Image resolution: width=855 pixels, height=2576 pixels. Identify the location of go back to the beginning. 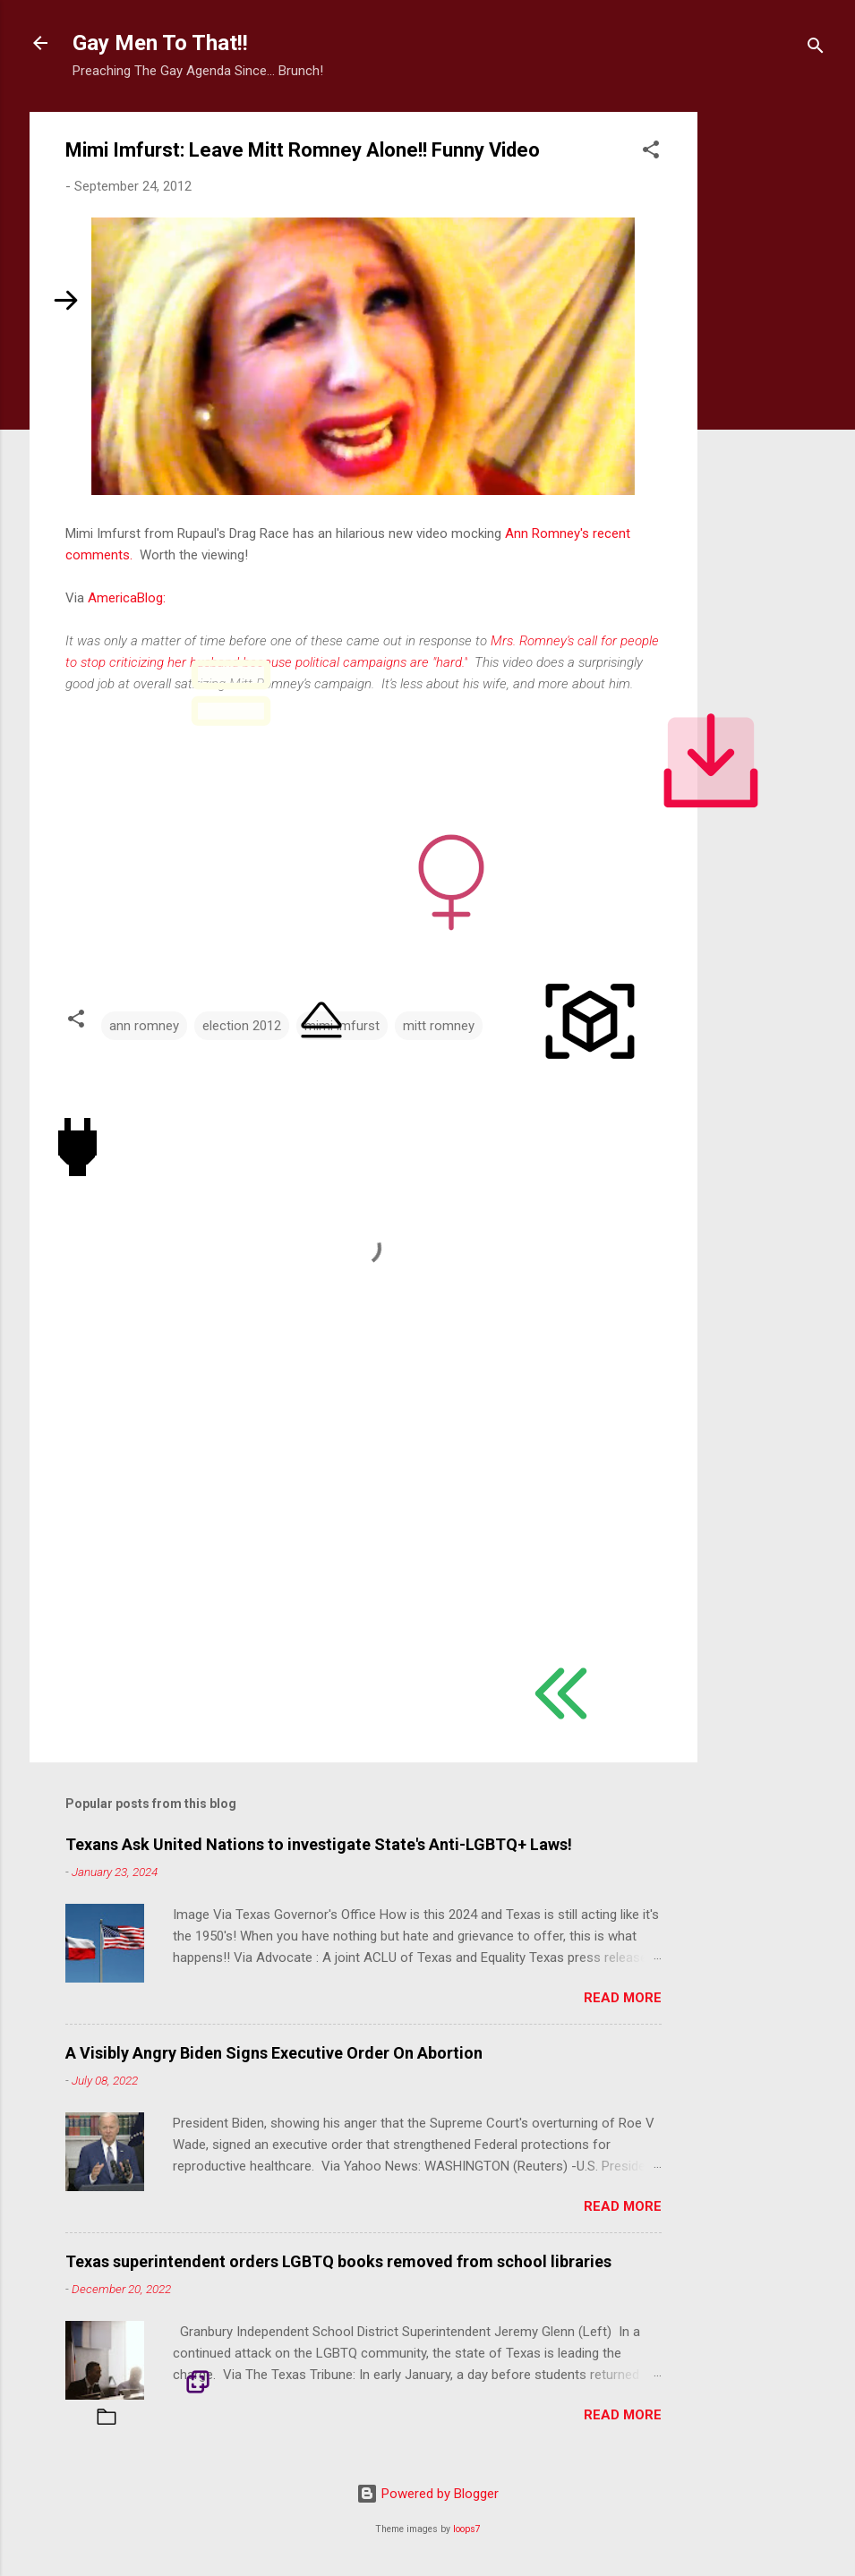
(563, 1693).